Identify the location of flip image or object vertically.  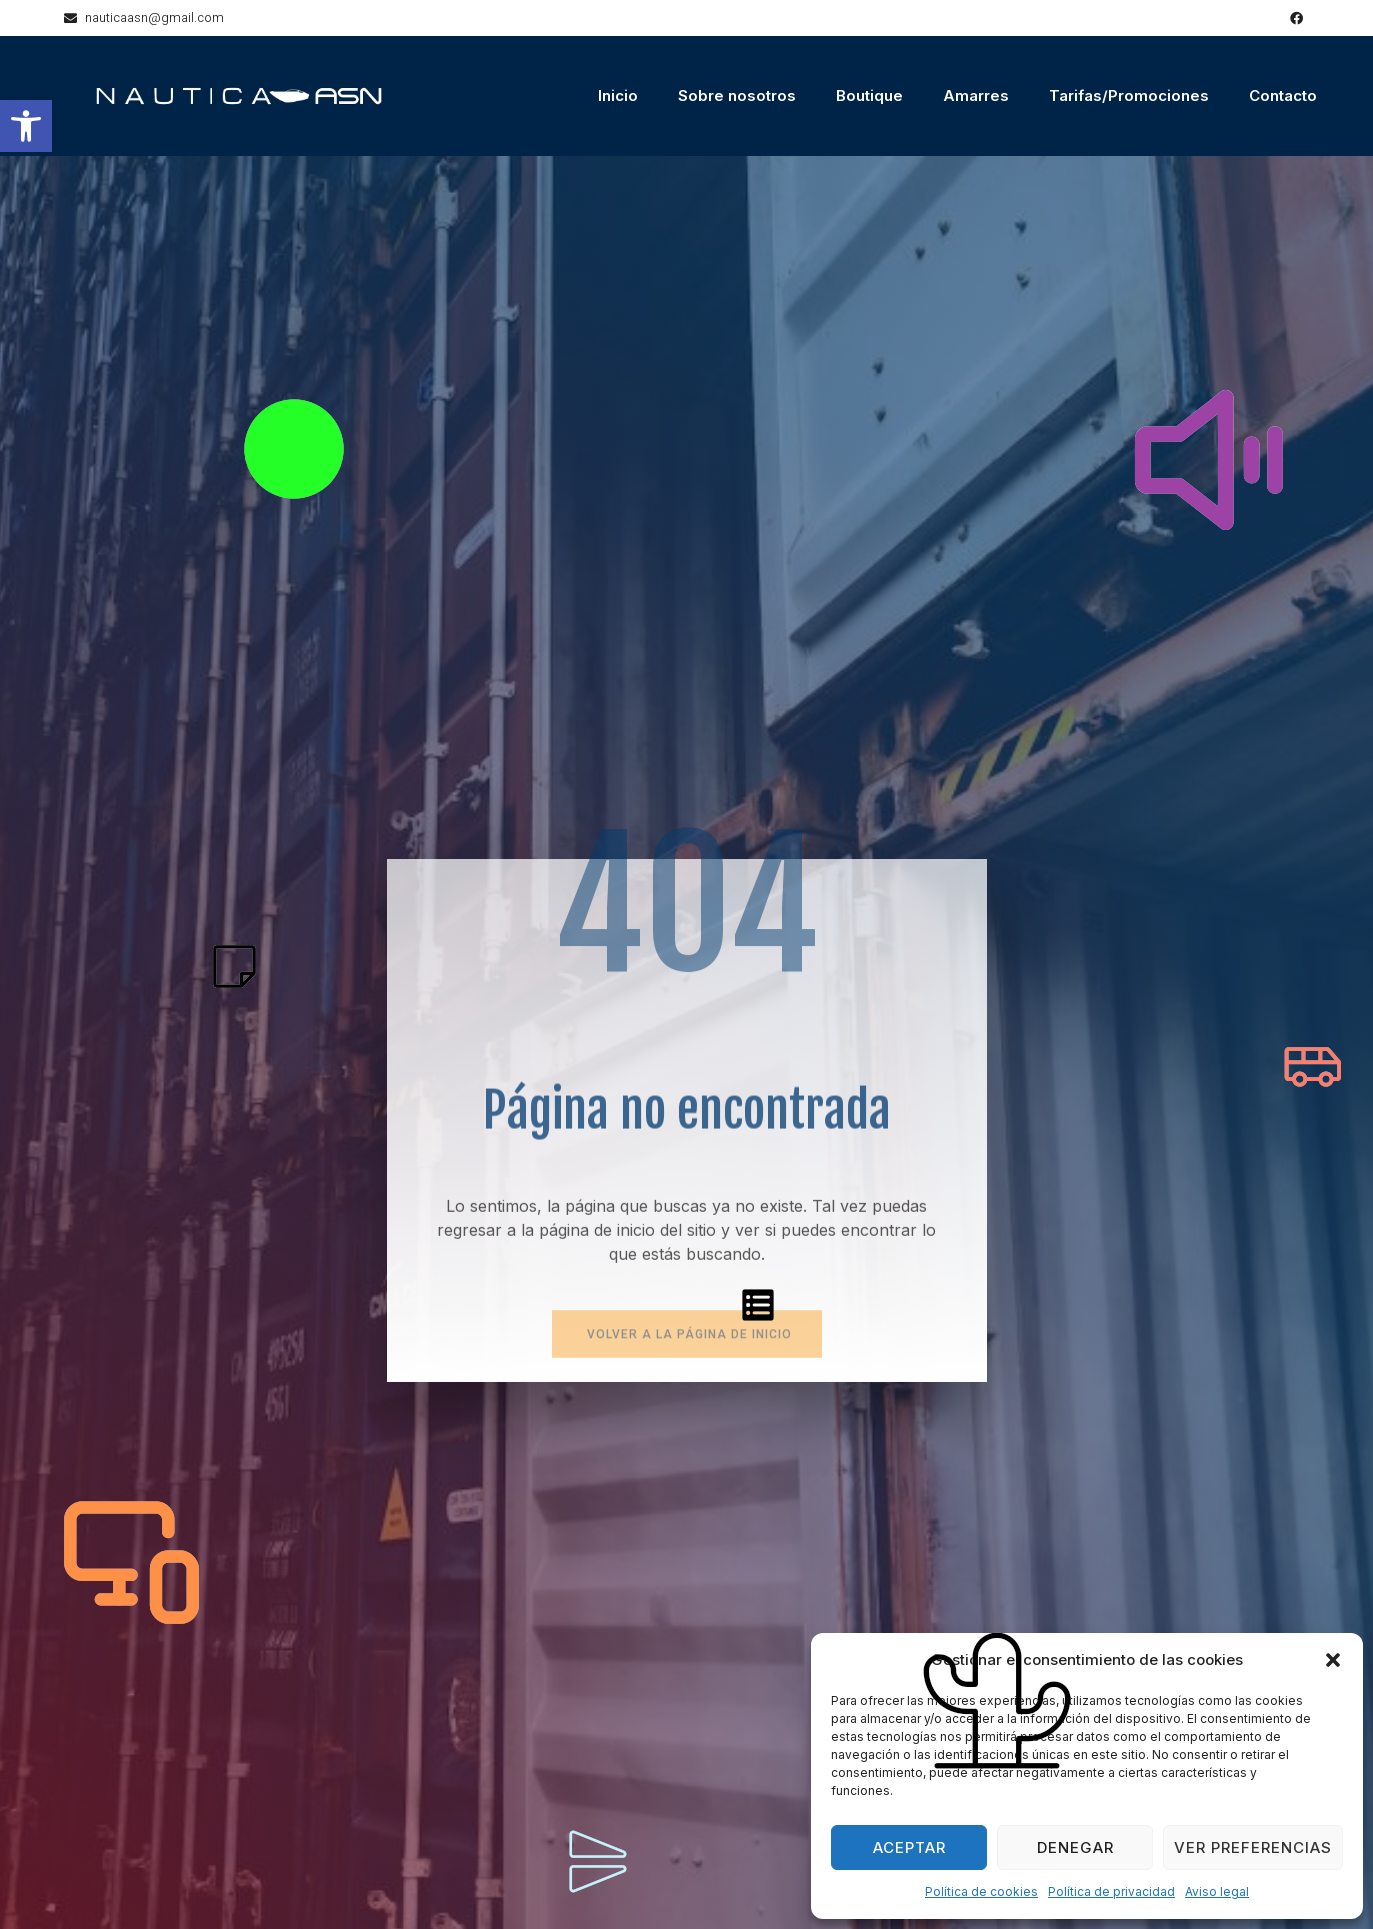
(595, 1861).